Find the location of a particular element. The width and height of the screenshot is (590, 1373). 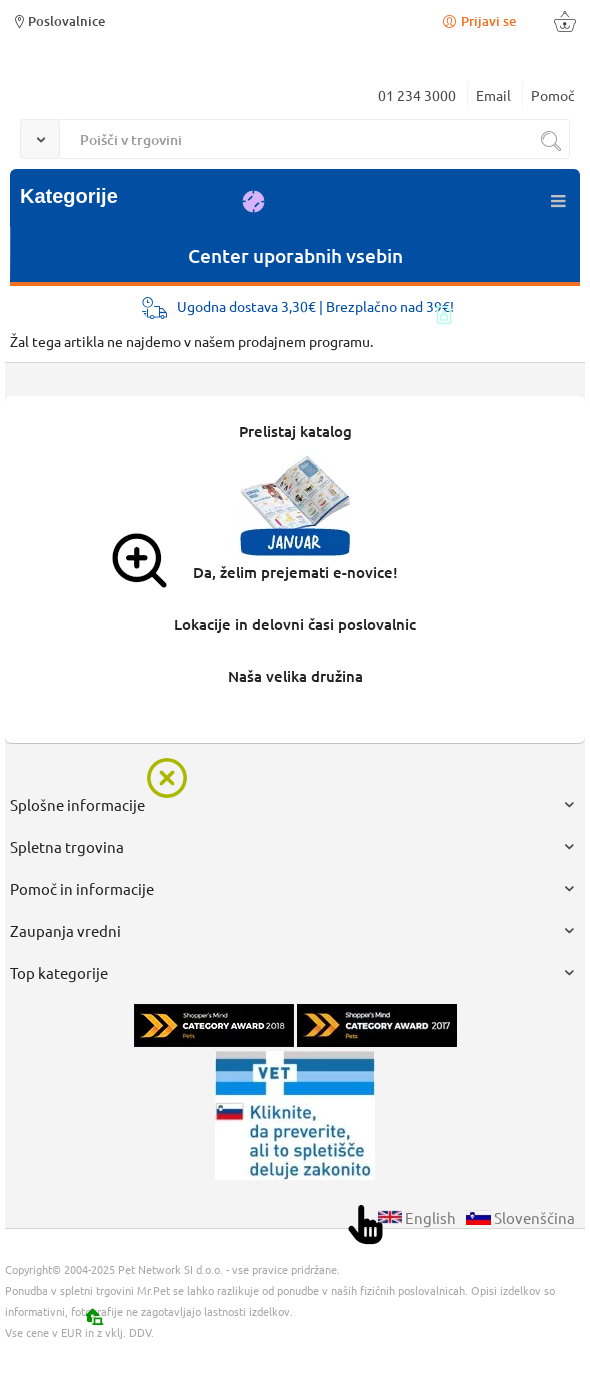

tap or click to select is located at coordinates (365, 1224).